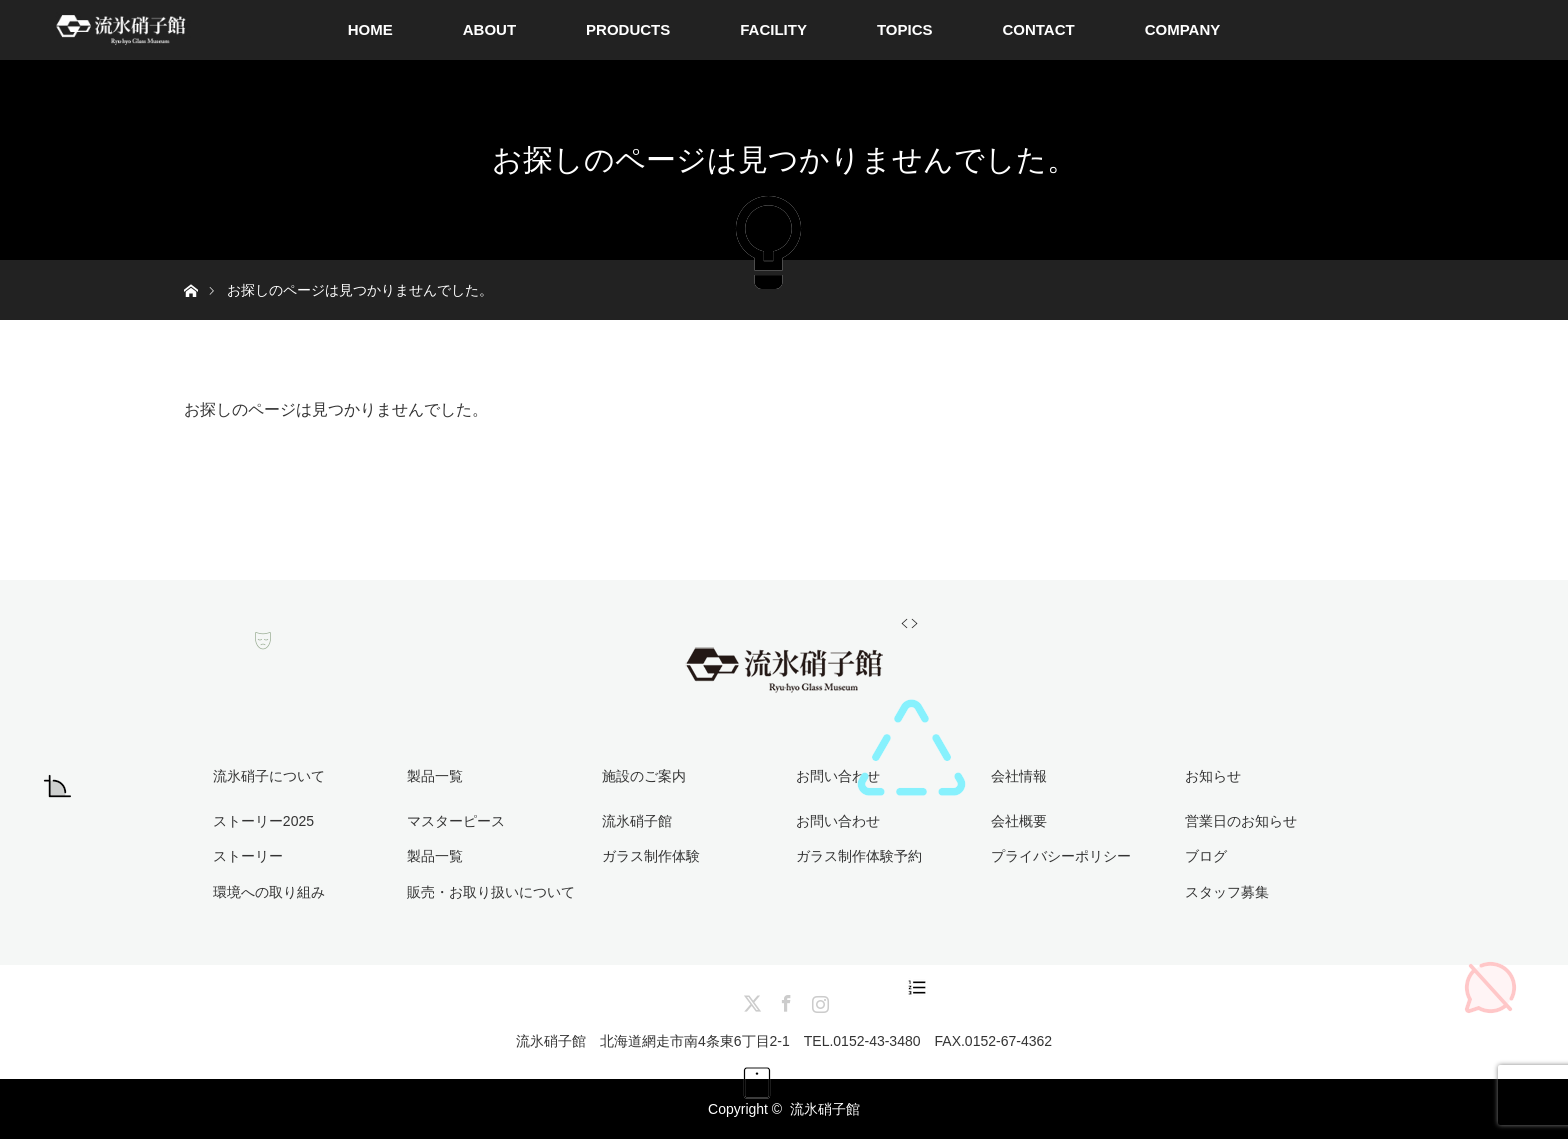 The height and width of the screenshot is (1139, 1568). I want to click on measure or display angle between elements, so click(56, 787).